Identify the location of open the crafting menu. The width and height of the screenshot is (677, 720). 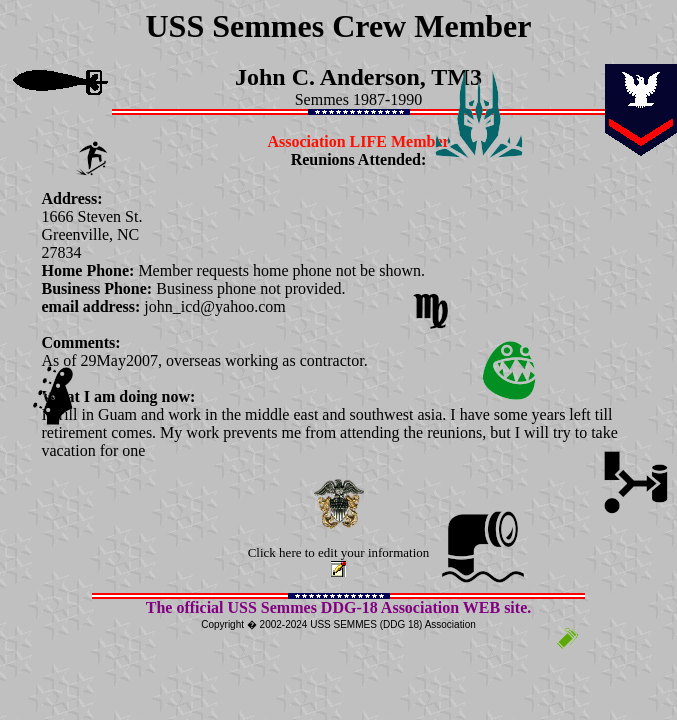
(636, 483).